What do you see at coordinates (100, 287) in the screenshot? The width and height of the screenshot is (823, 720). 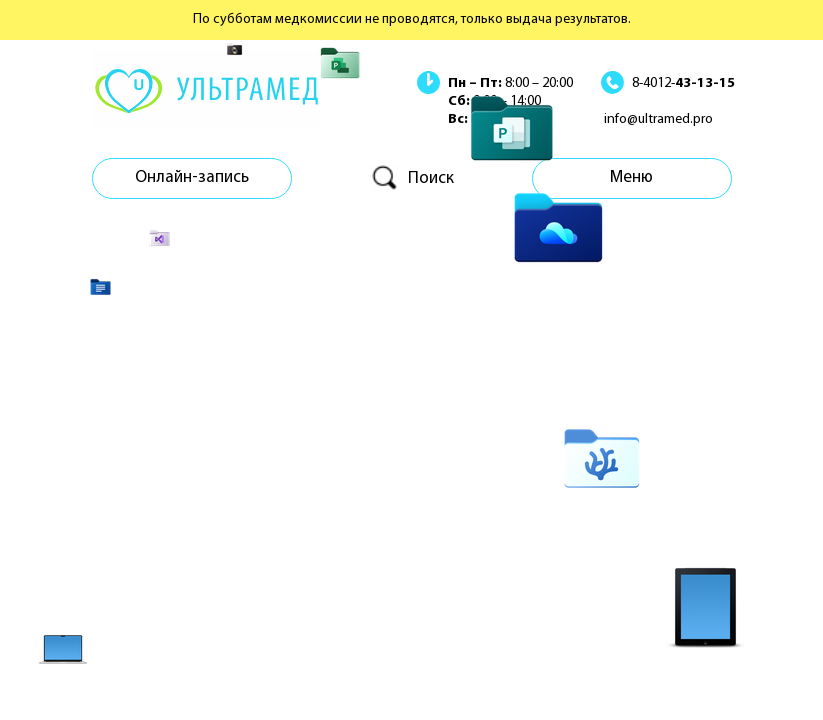 I see `open google docs folder` at bounding box center [100, 287].